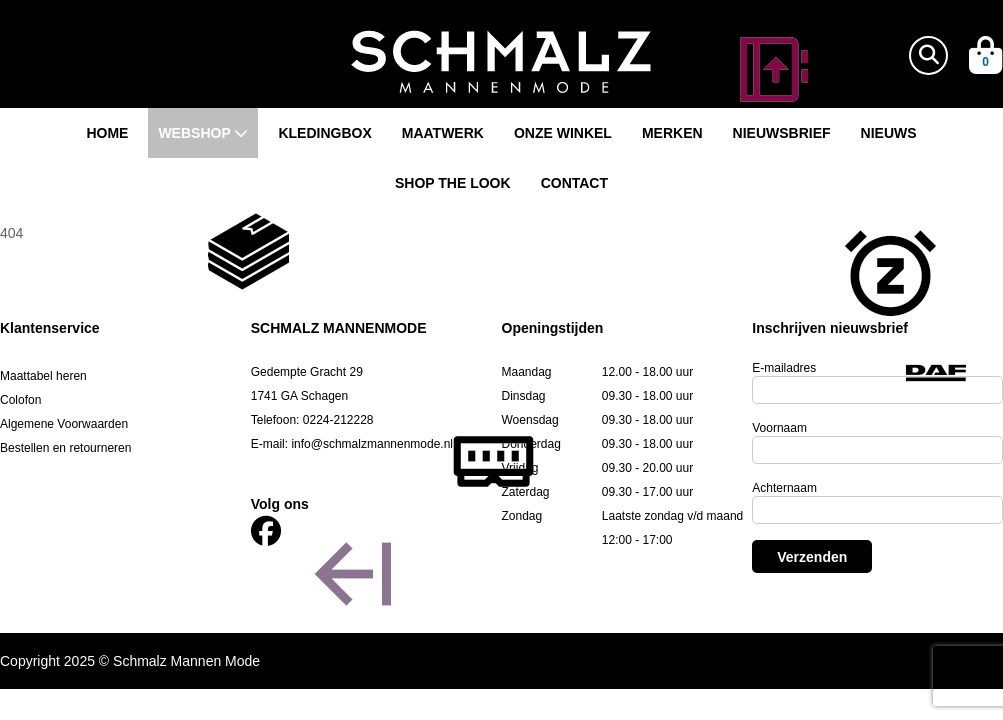  I want to click on DAF Trucks company logo, so click(936, 373).